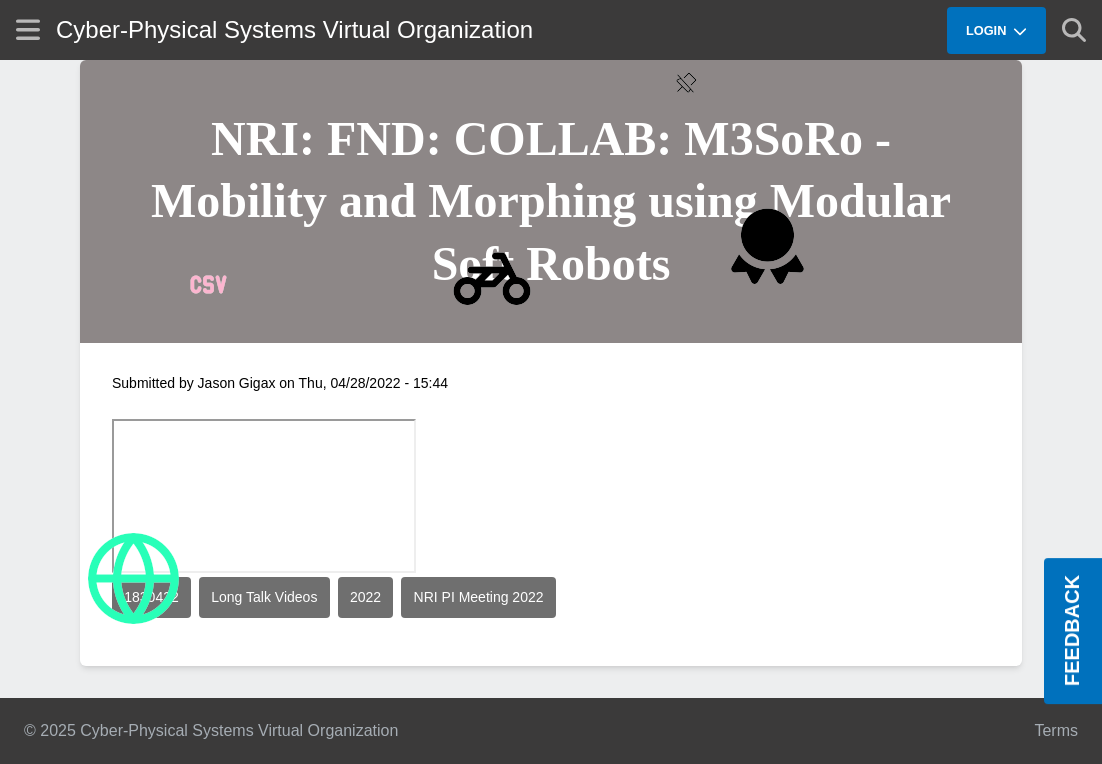 The width and height of the screenshot is (1102, 764). I want to click on switch to a different language or region, so click(133, 578).